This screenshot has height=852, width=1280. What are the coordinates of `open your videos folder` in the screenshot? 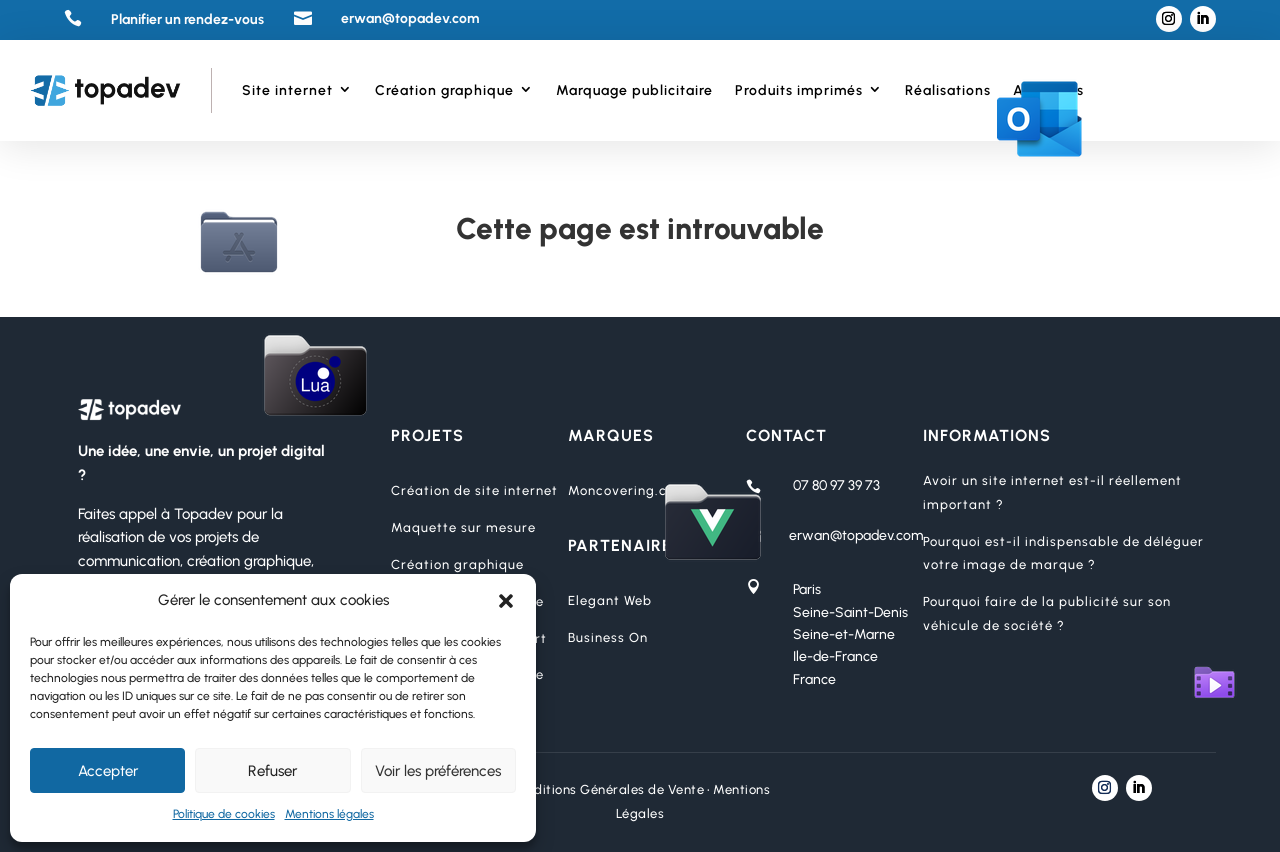 It's located at (1214, 683).